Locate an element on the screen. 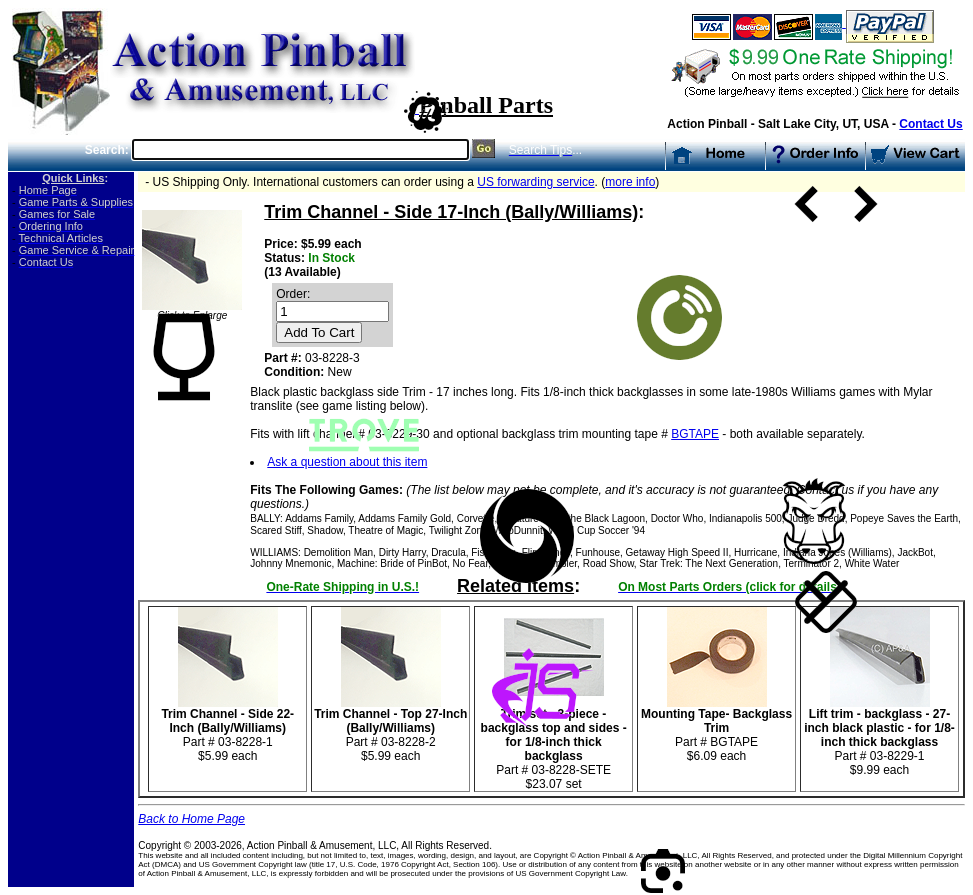 The width and height of the screenshot is (973, 895). open the Player FM podcast app is located at coordinates (679, 317).